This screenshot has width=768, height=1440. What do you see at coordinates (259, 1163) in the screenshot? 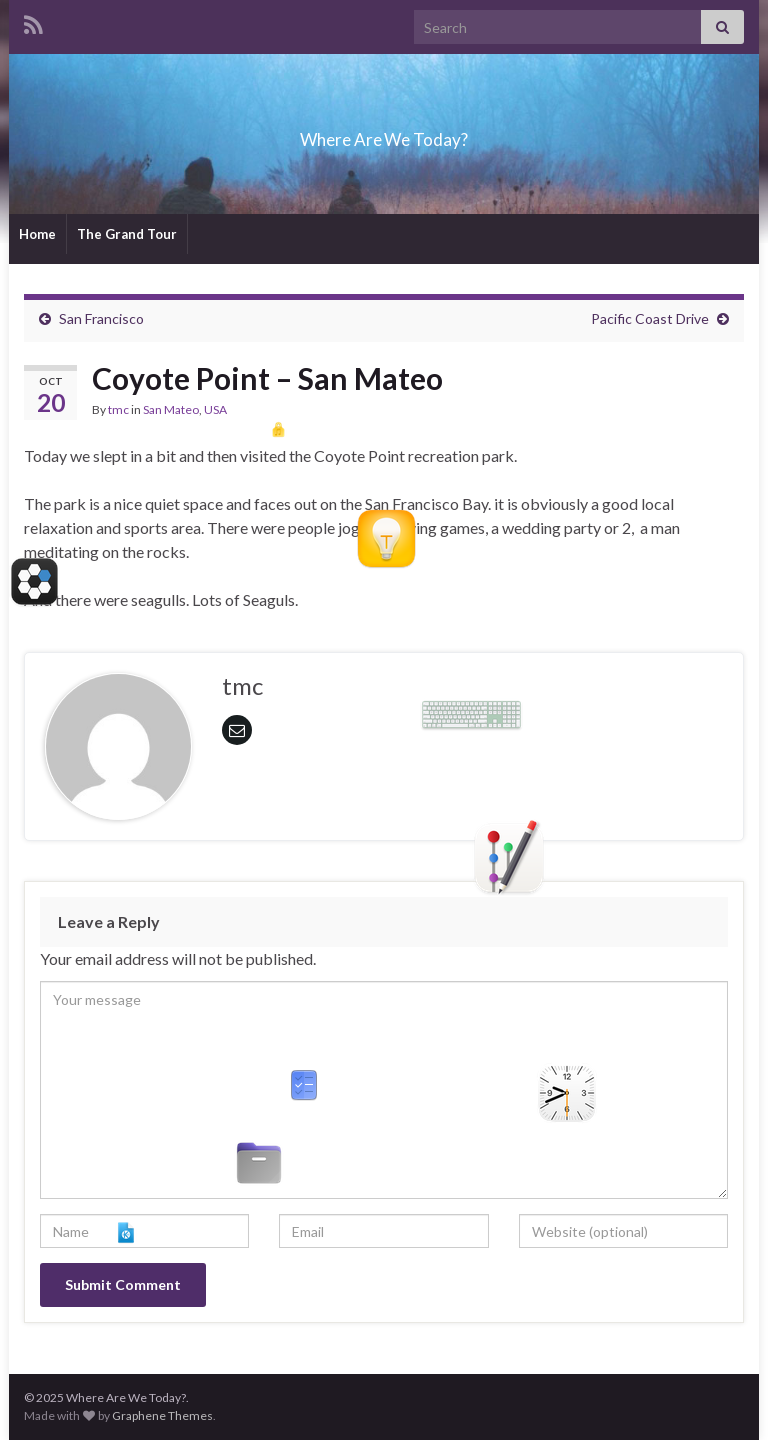
I see `open the file manager application` at bounding box center [259, 1163].